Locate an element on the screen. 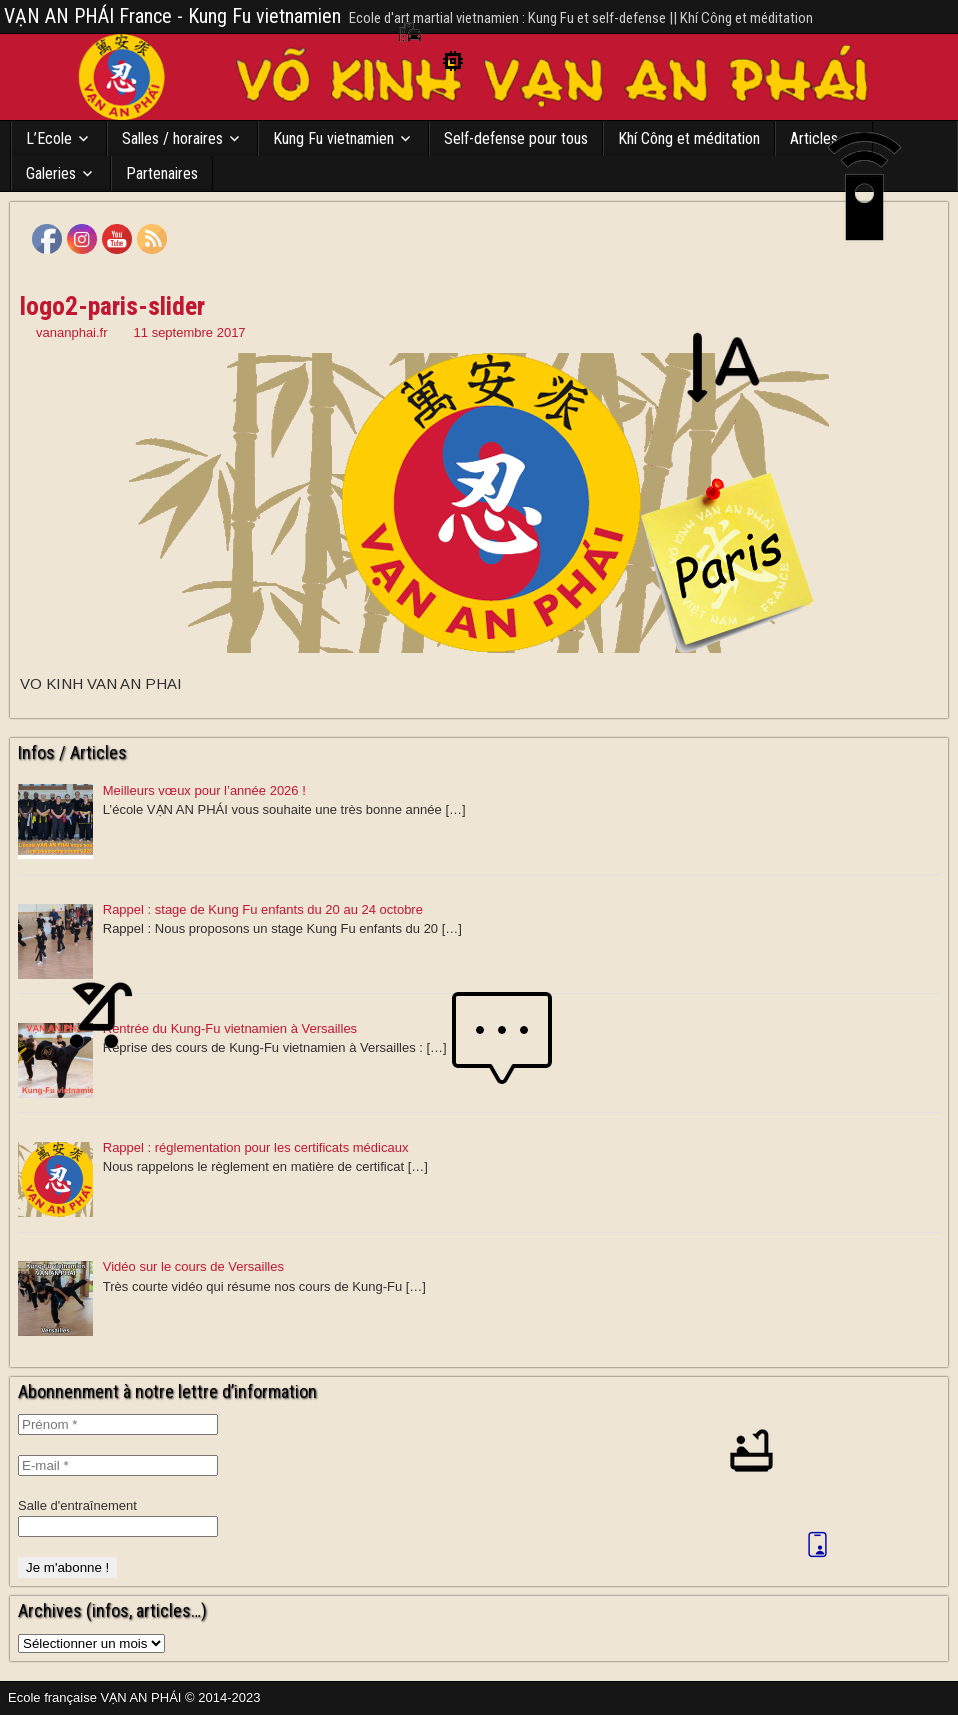 The width and height of the screenshot is (958, 1715). rotate text to vertical orientation is located at coordinates (724, 368).